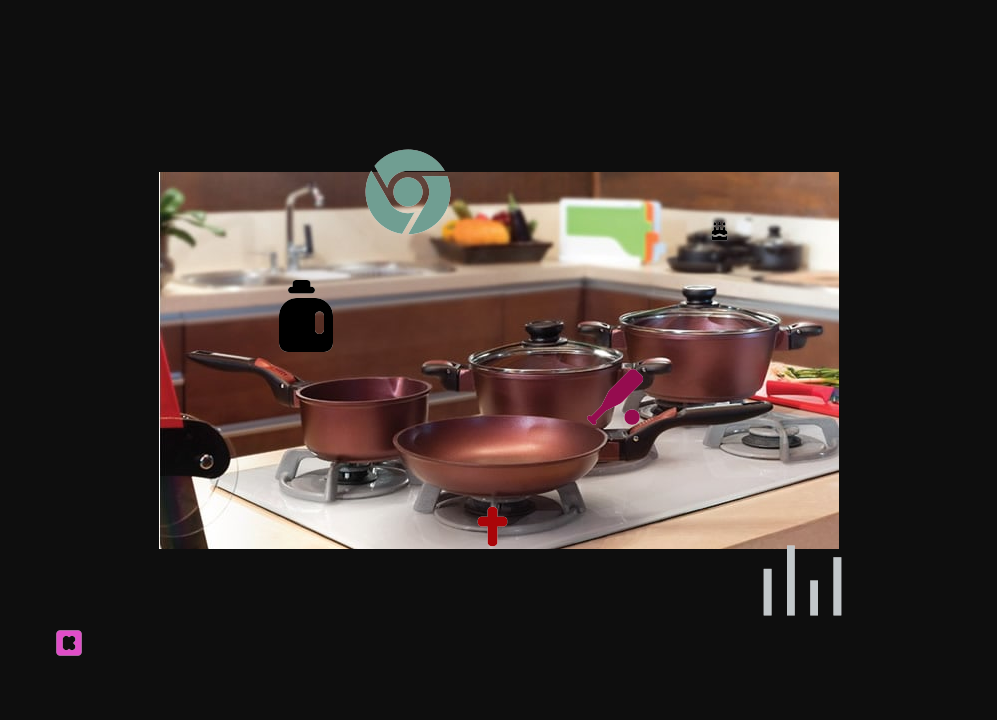 The height and width of the screenshot is (720, 997). Describe the element at coordinates (719, 231) in the screenshot. I see `view birthday or celebration reminders` at that location.